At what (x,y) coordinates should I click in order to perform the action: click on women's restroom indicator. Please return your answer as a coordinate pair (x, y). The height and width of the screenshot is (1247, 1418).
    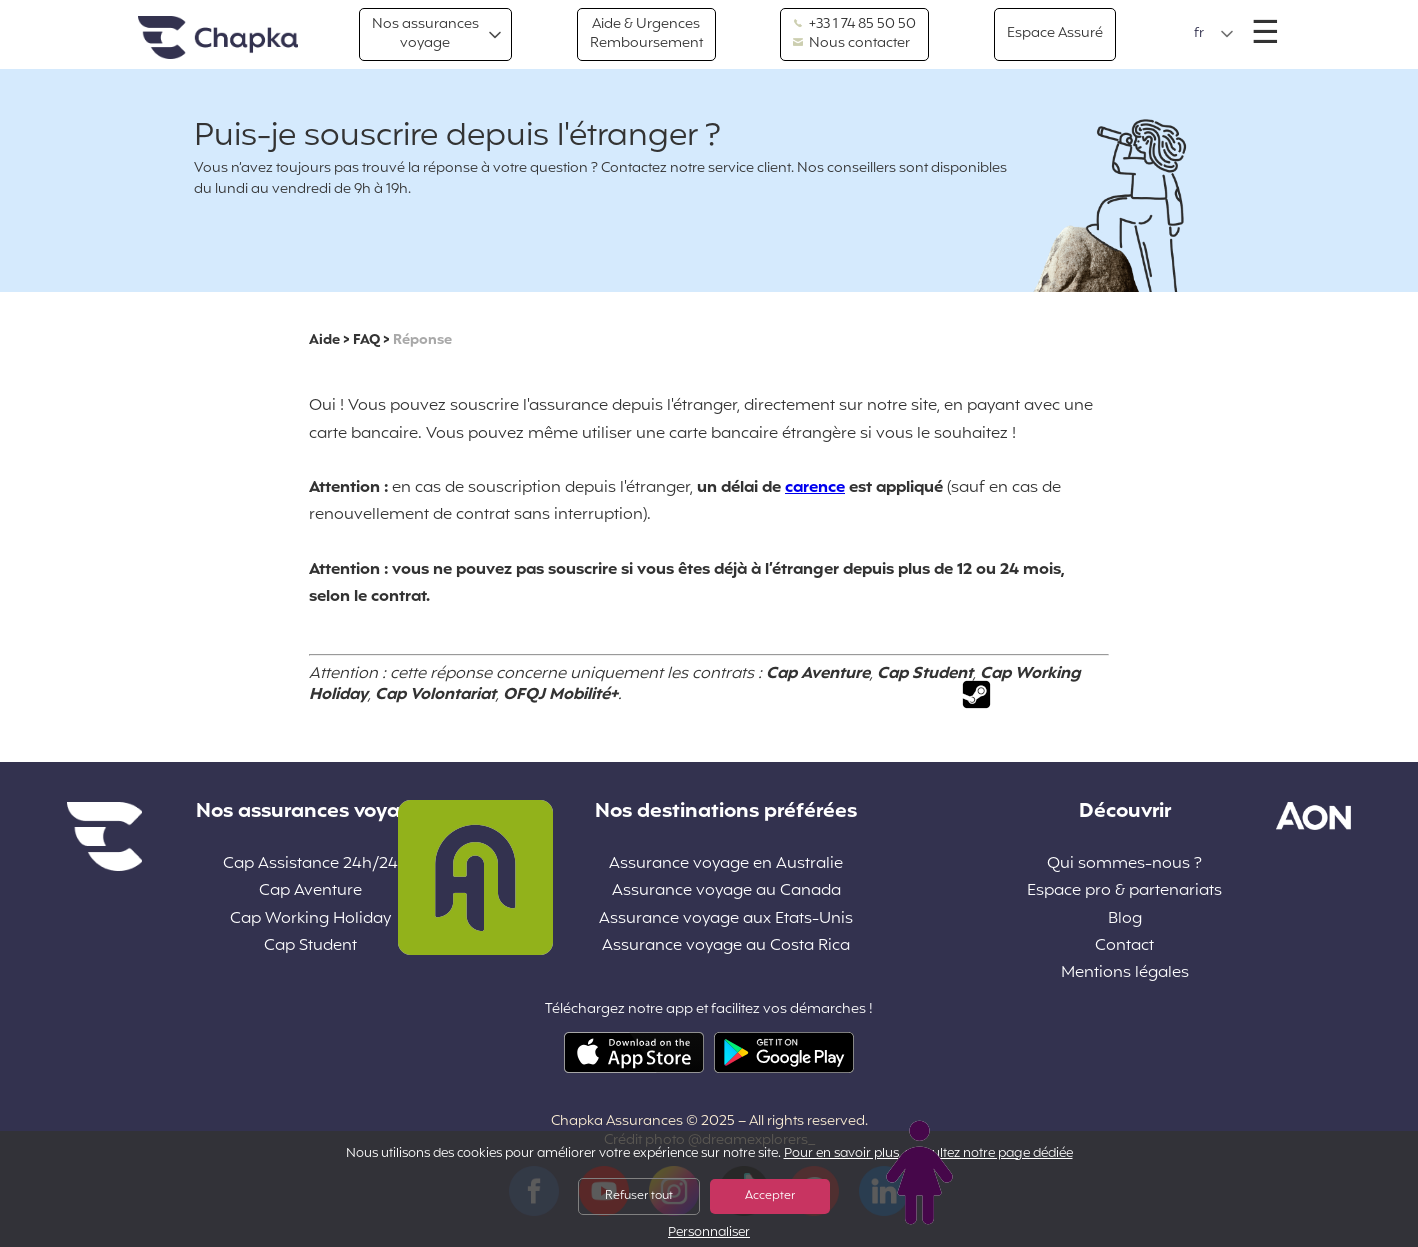
    Looking at the image, I should click on (919, 1172).